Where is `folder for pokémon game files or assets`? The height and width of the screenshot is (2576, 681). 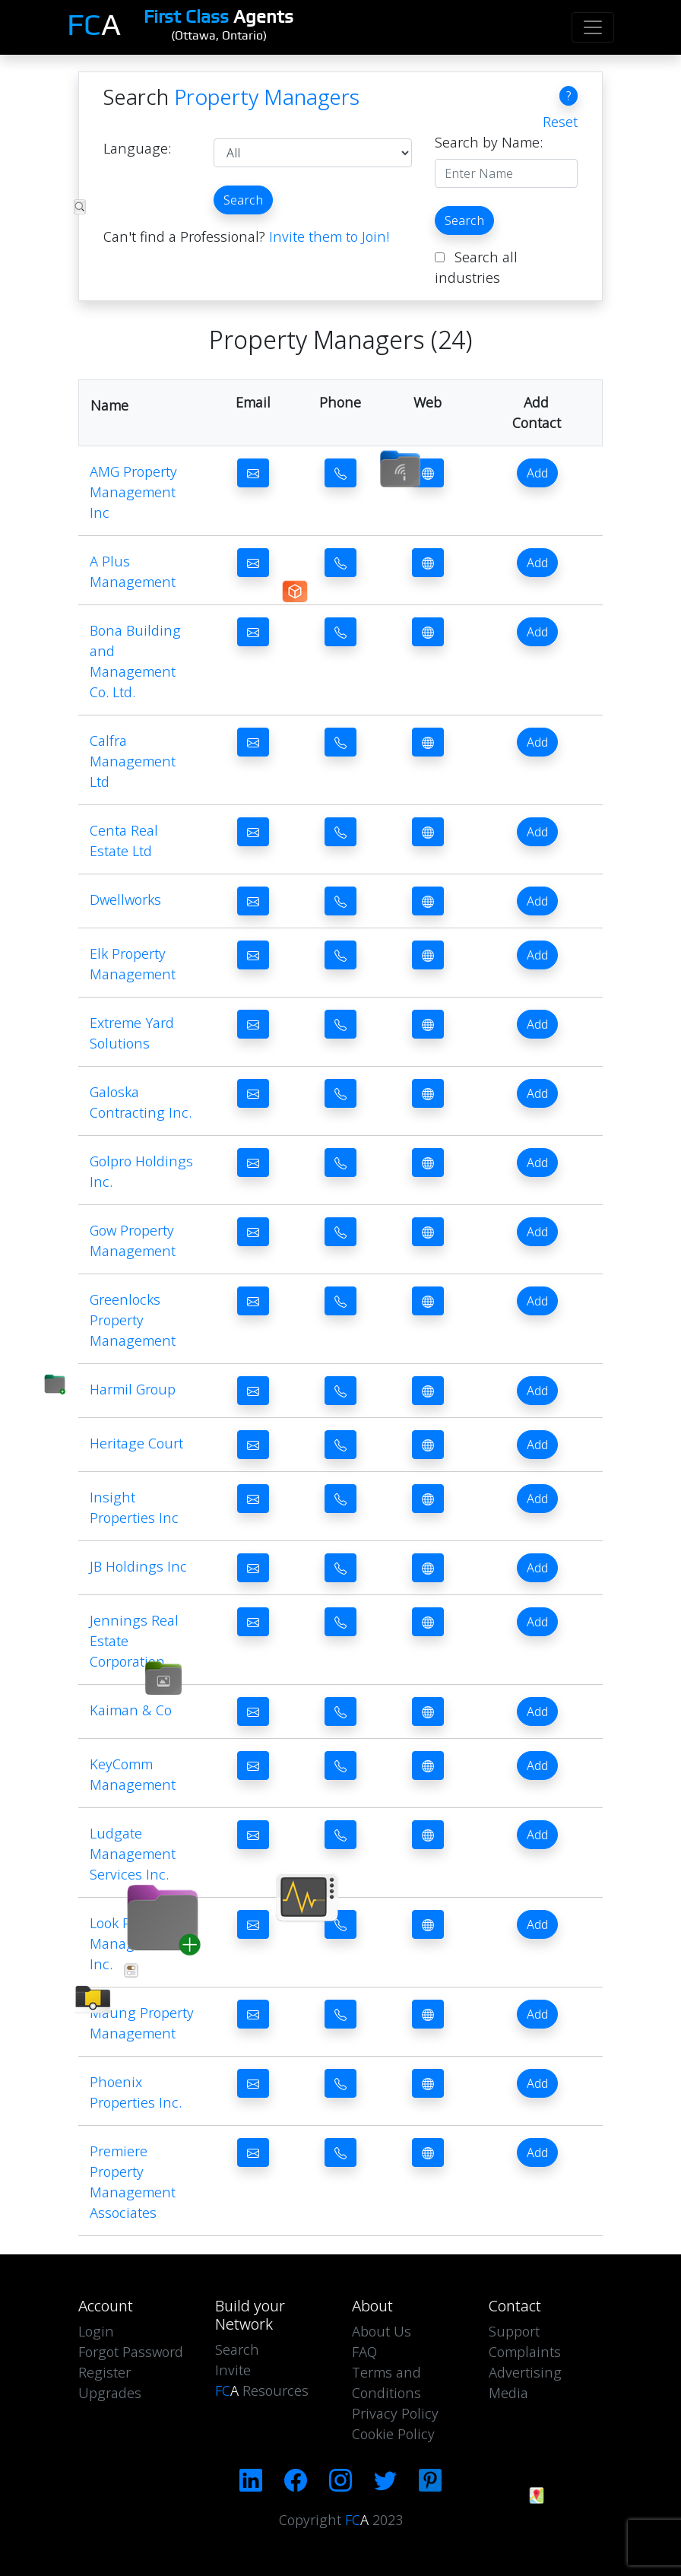 folder for pokémon game files or assets is located at coordinates (93, 2000).